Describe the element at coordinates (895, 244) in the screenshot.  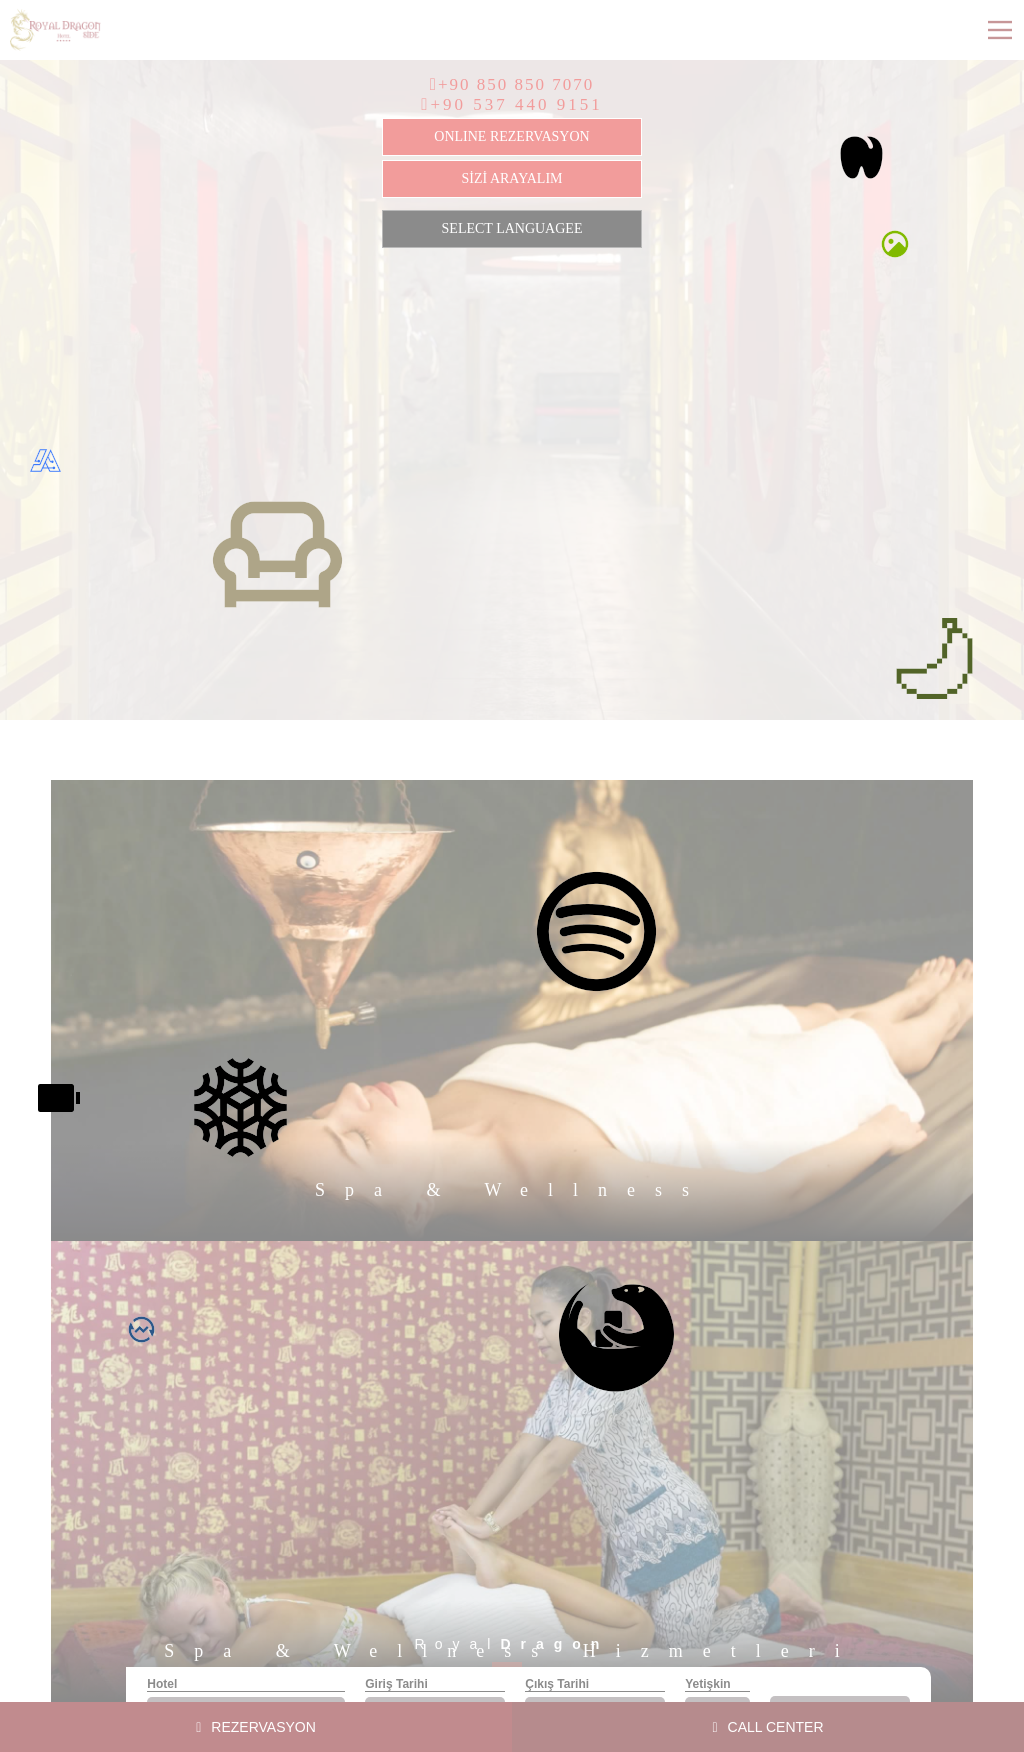
I see `view image or photo gallery` at that location.